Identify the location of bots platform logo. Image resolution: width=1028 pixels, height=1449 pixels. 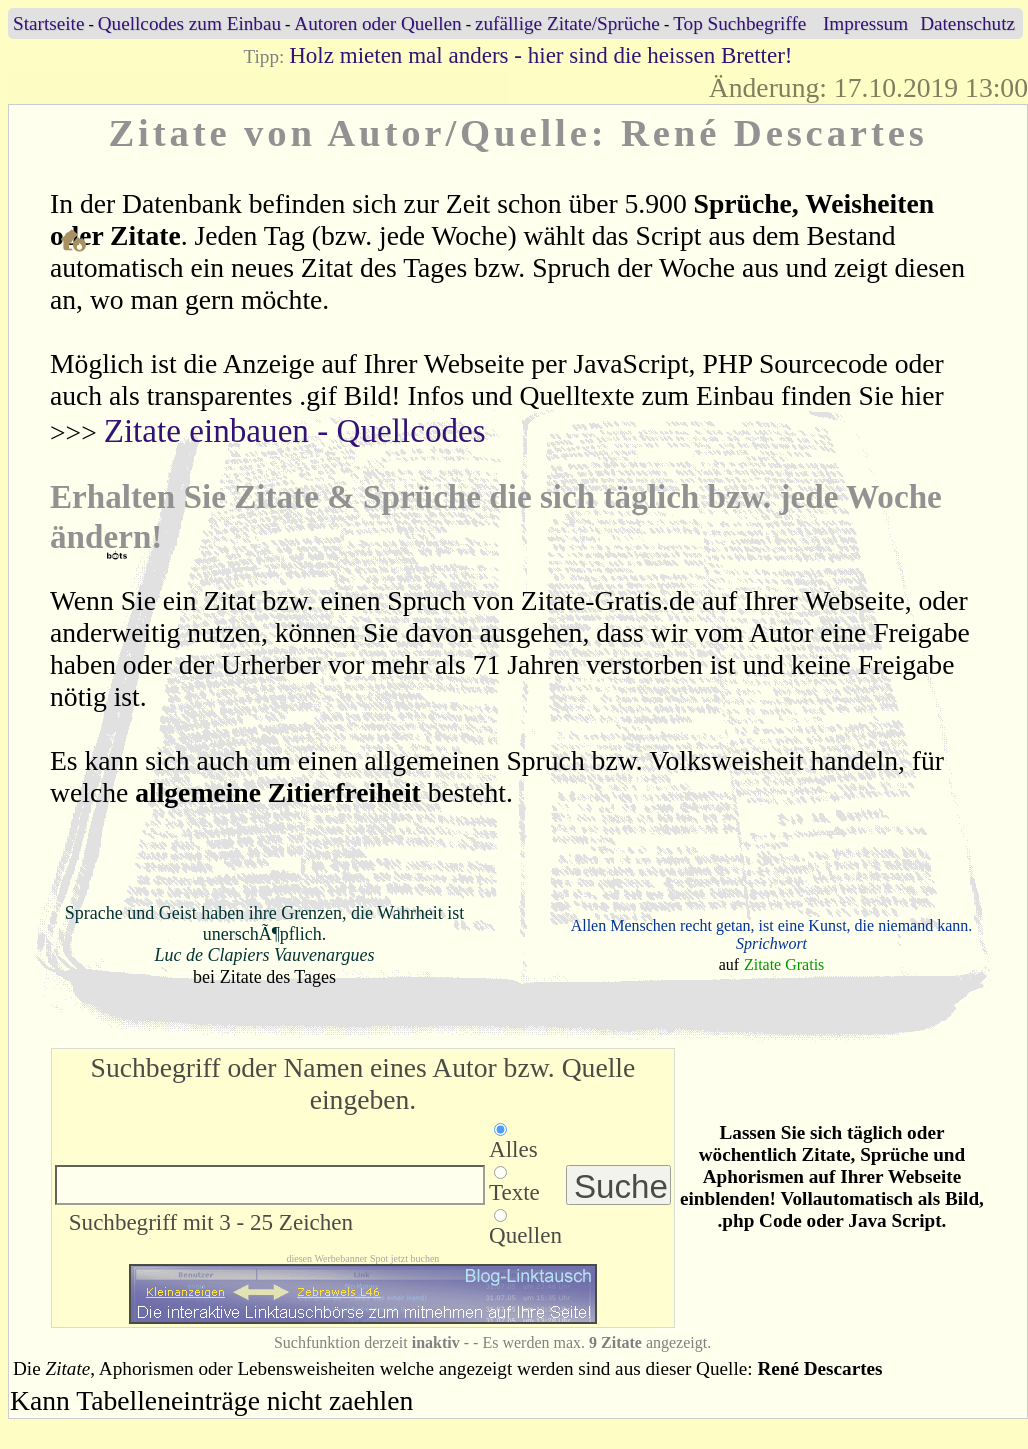
(117, 556).